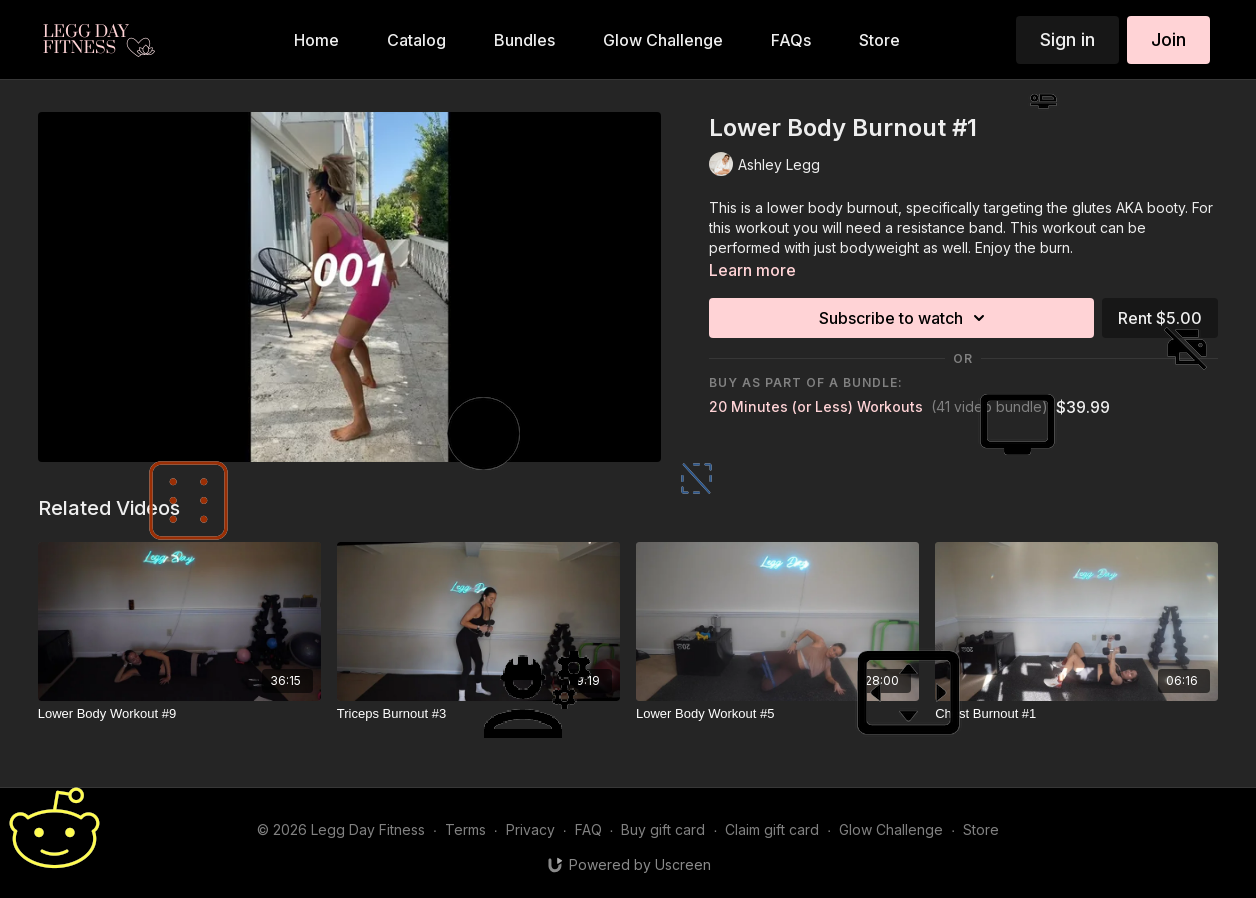 Image resolution: width=1256 pixels, height=898 pixels. Describe the element at coordinates (1187, 347) in the screenshot. I see `printing is unavailable or disabled` at that location.